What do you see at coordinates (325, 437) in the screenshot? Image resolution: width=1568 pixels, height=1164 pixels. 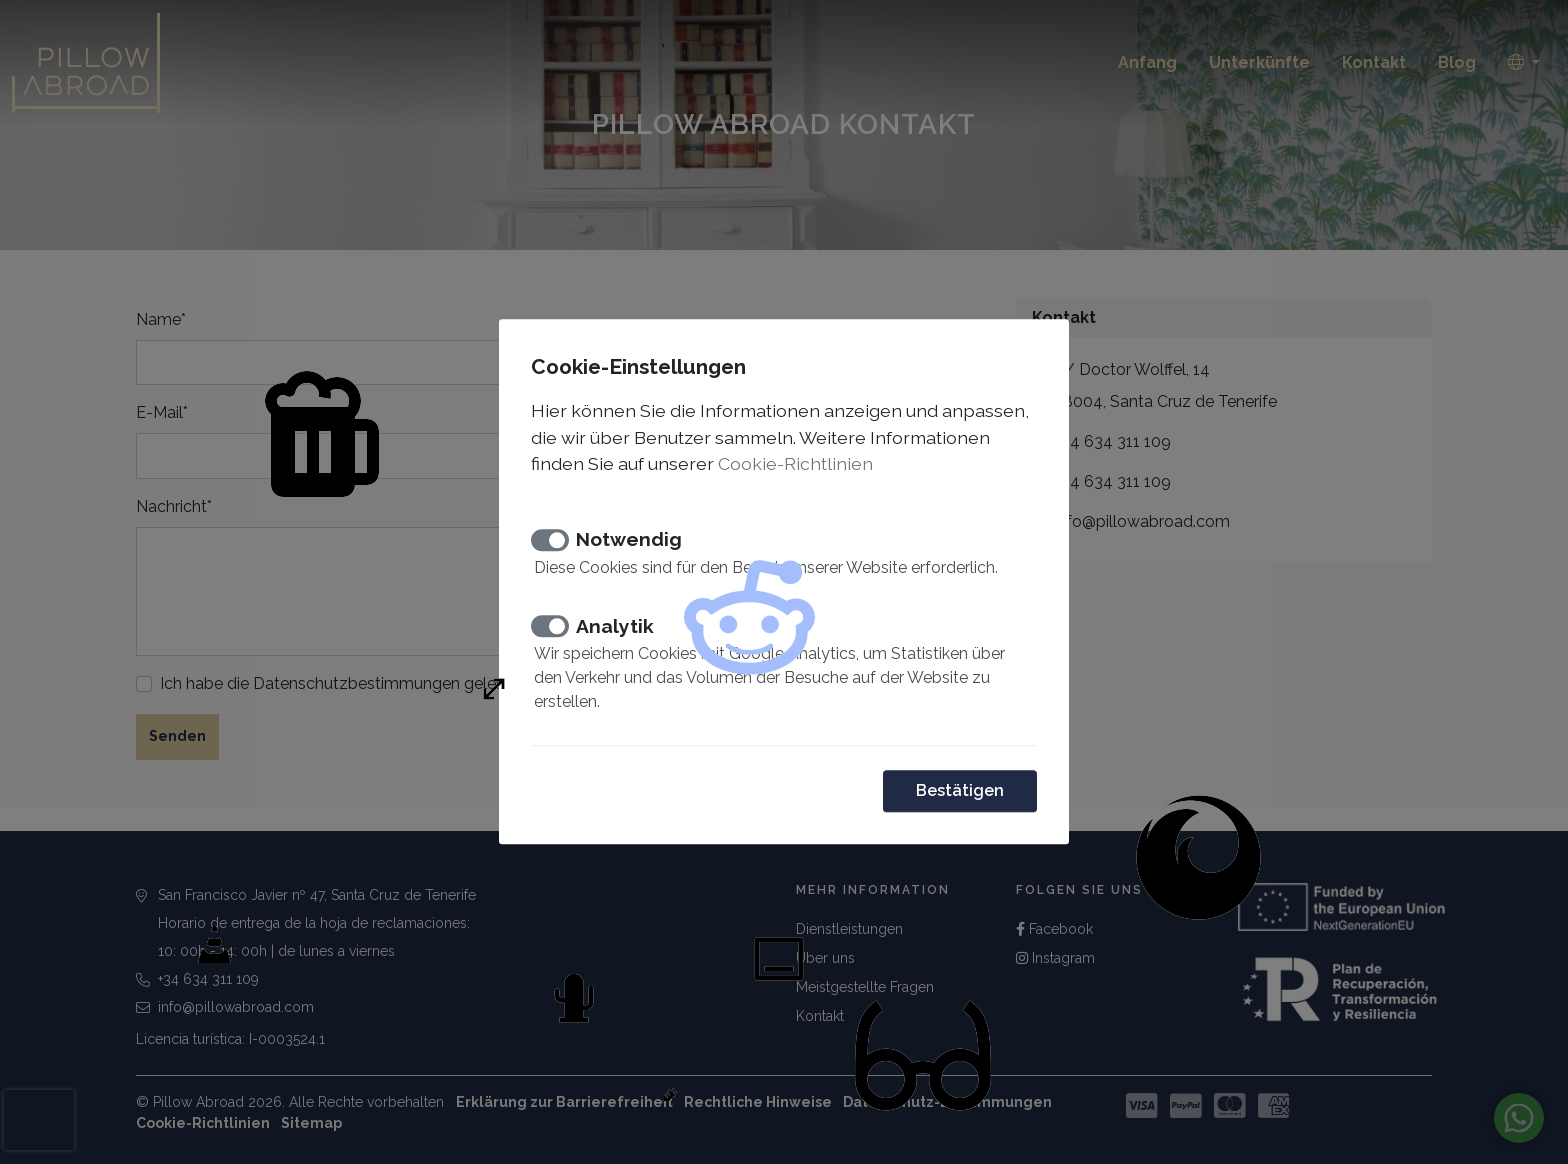 I see `browse nearby bars or breweries` at bounding box center [325, 437].